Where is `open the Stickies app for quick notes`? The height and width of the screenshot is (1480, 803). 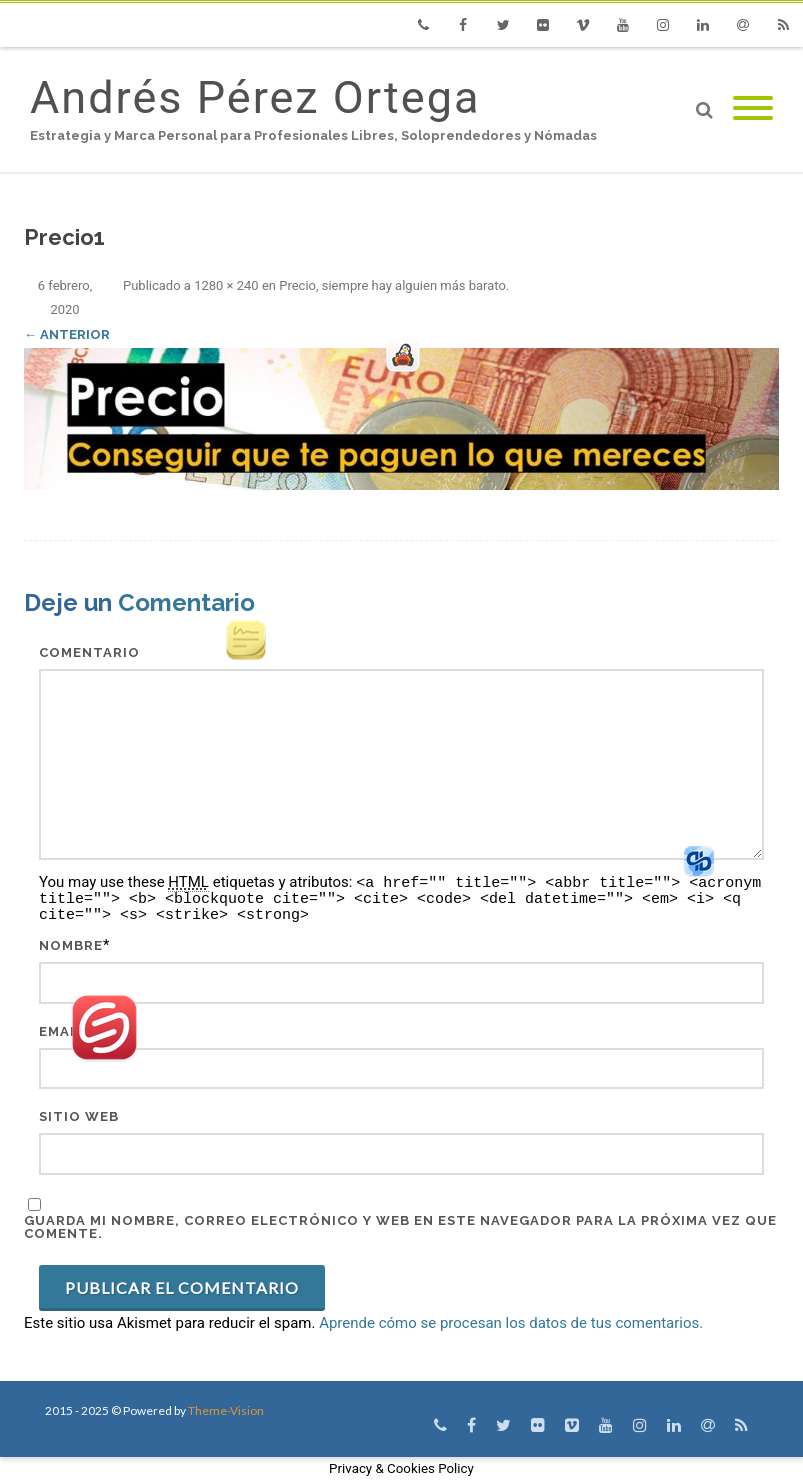
open the Stickies app for quick notes is located at coordinates (246, 640).